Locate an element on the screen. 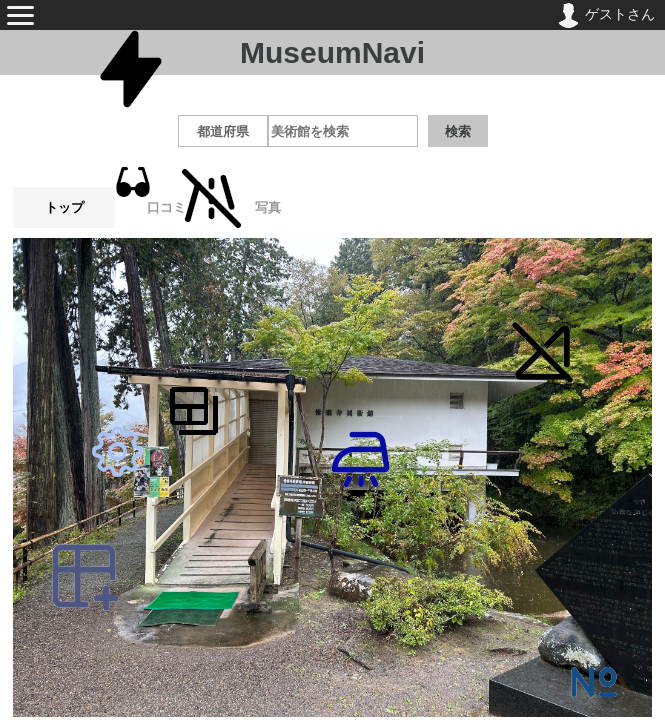  no cellular signal available is located at coordinates (542, 352).